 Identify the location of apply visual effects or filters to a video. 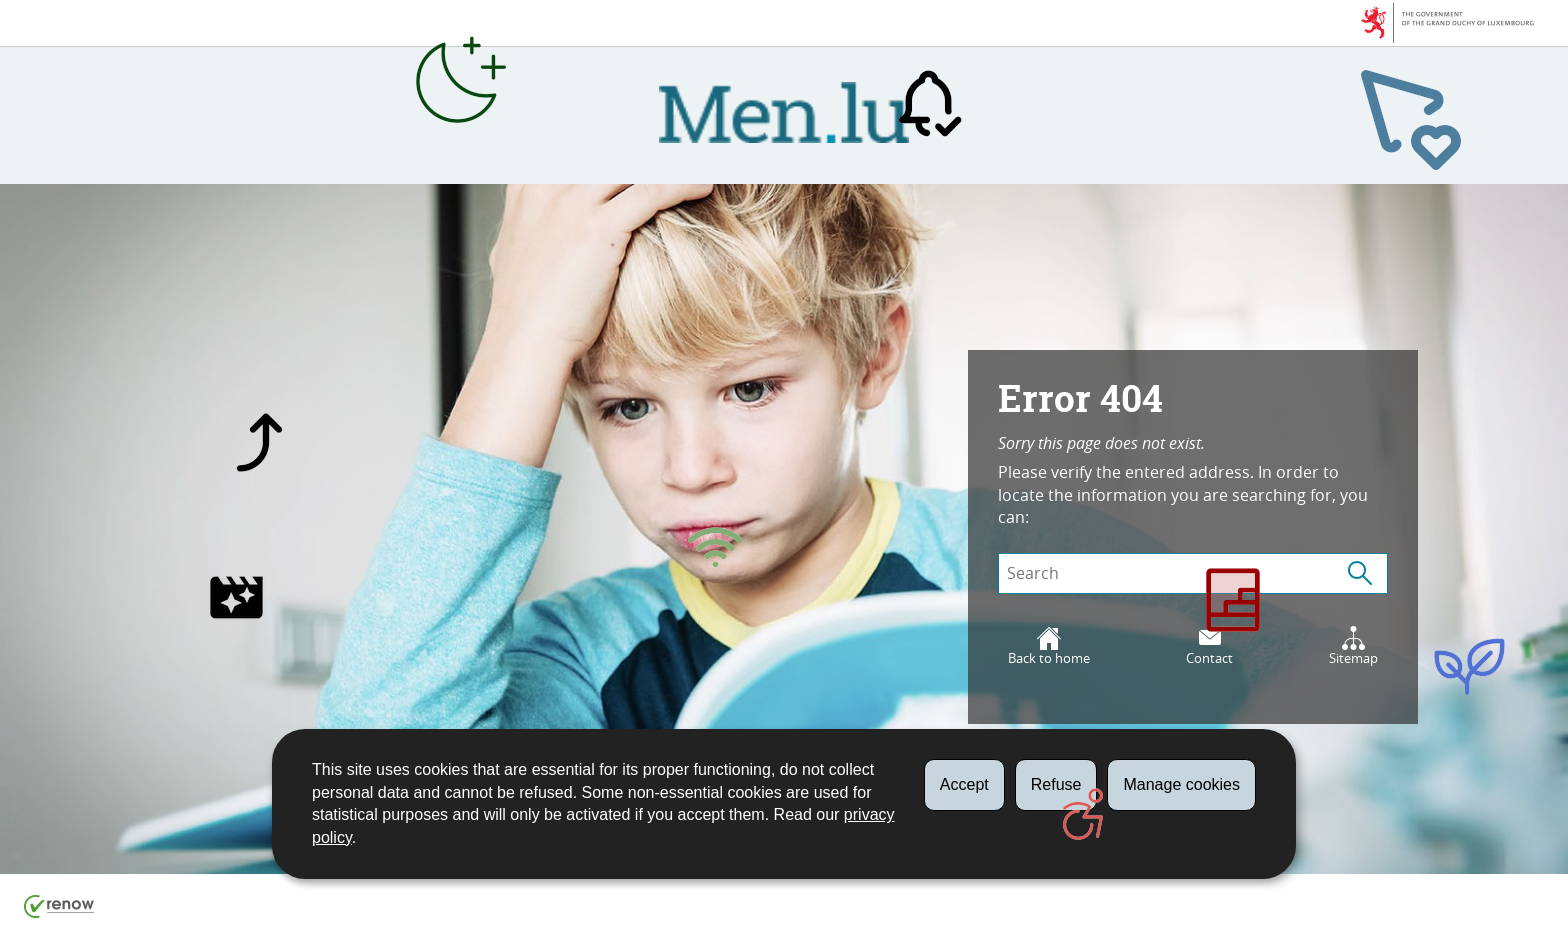
(236, 597).